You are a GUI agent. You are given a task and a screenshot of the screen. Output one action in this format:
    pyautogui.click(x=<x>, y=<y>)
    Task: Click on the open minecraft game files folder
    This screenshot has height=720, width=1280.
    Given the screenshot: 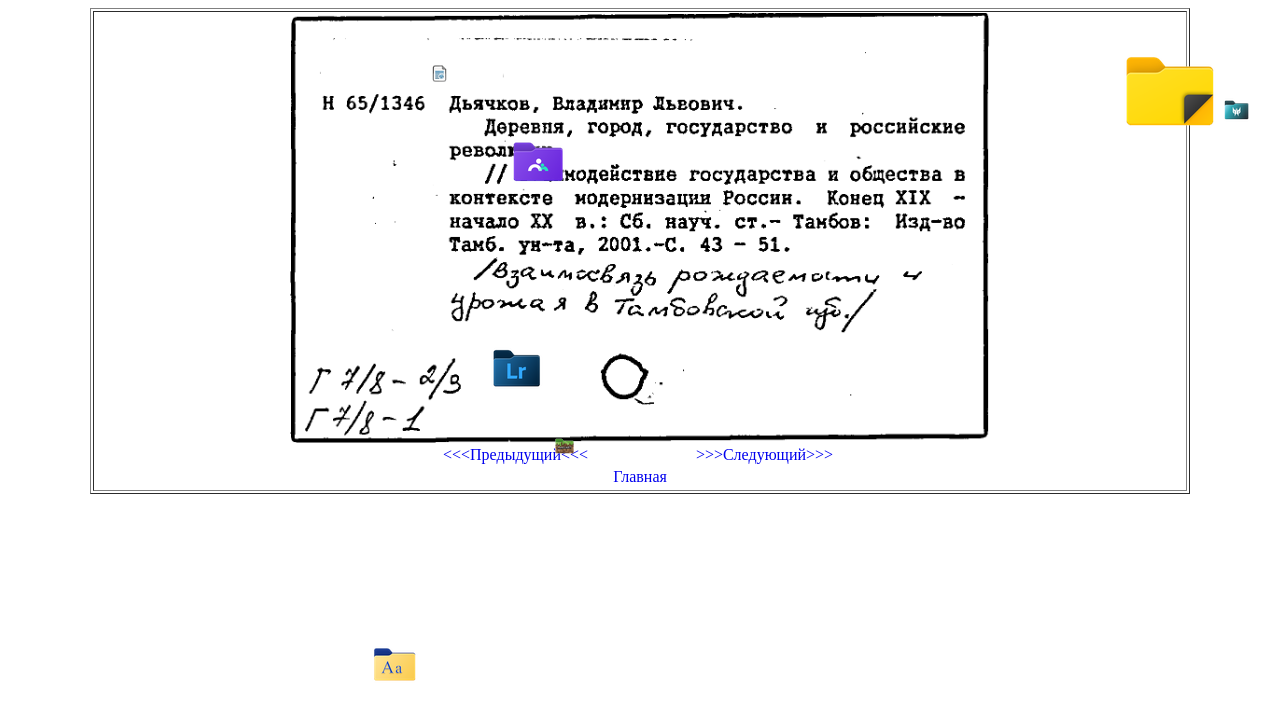 What is the action you would take?
    pyautogui.click(x=564, y=446)
    